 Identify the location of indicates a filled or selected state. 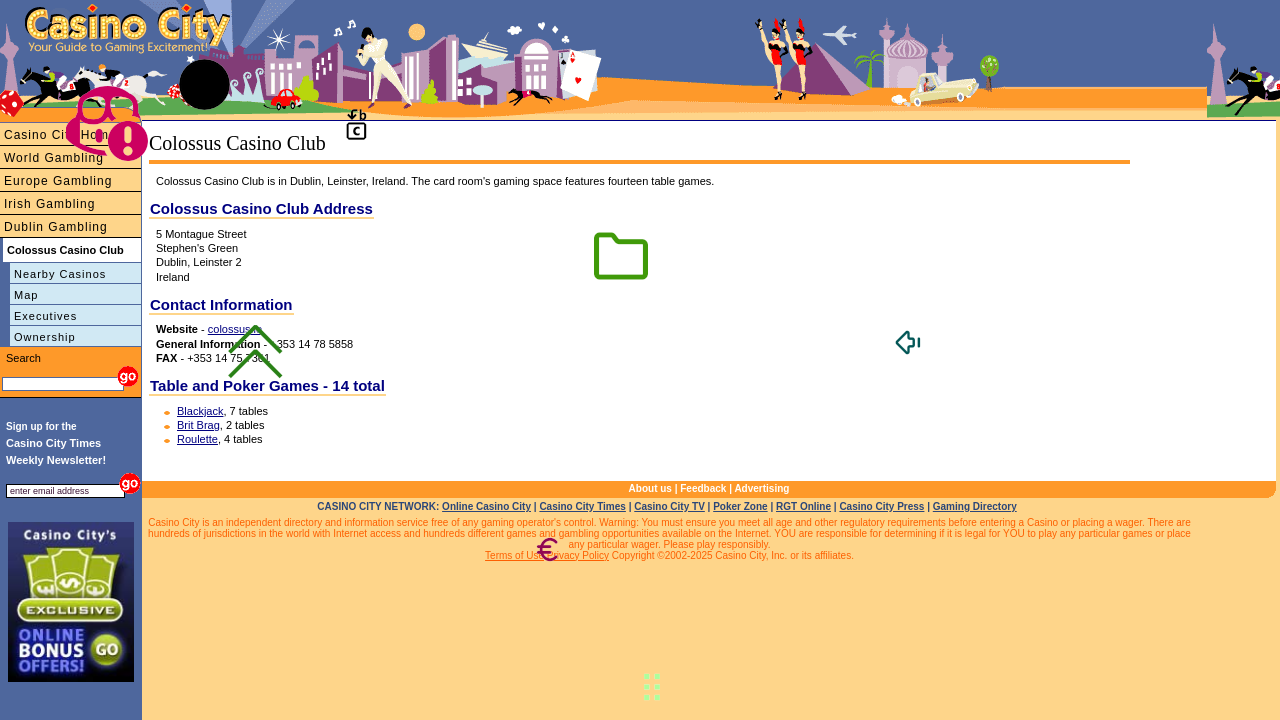
(204, 84).